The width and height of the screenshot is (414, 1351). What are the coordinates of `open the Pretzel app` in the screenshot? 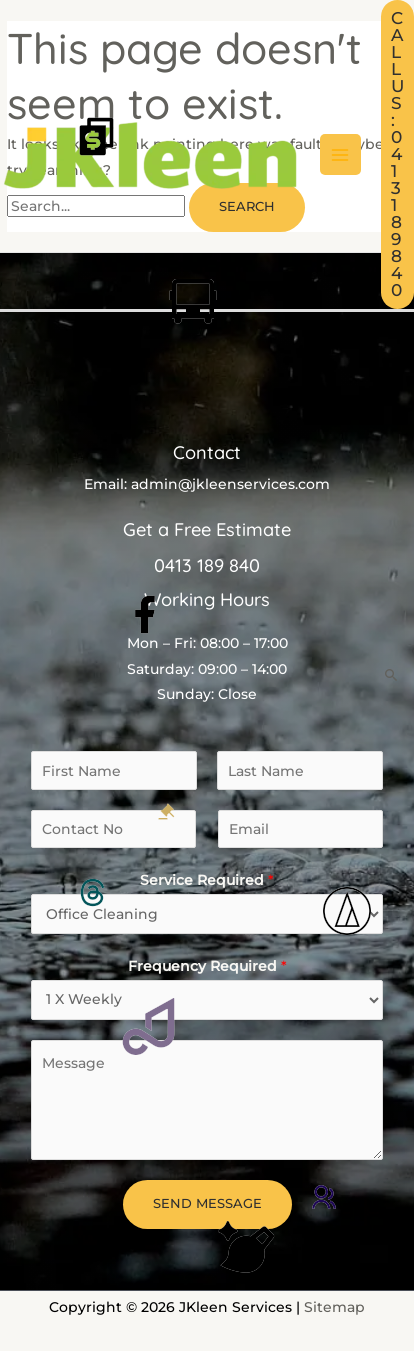 It's located at (148, 1026).